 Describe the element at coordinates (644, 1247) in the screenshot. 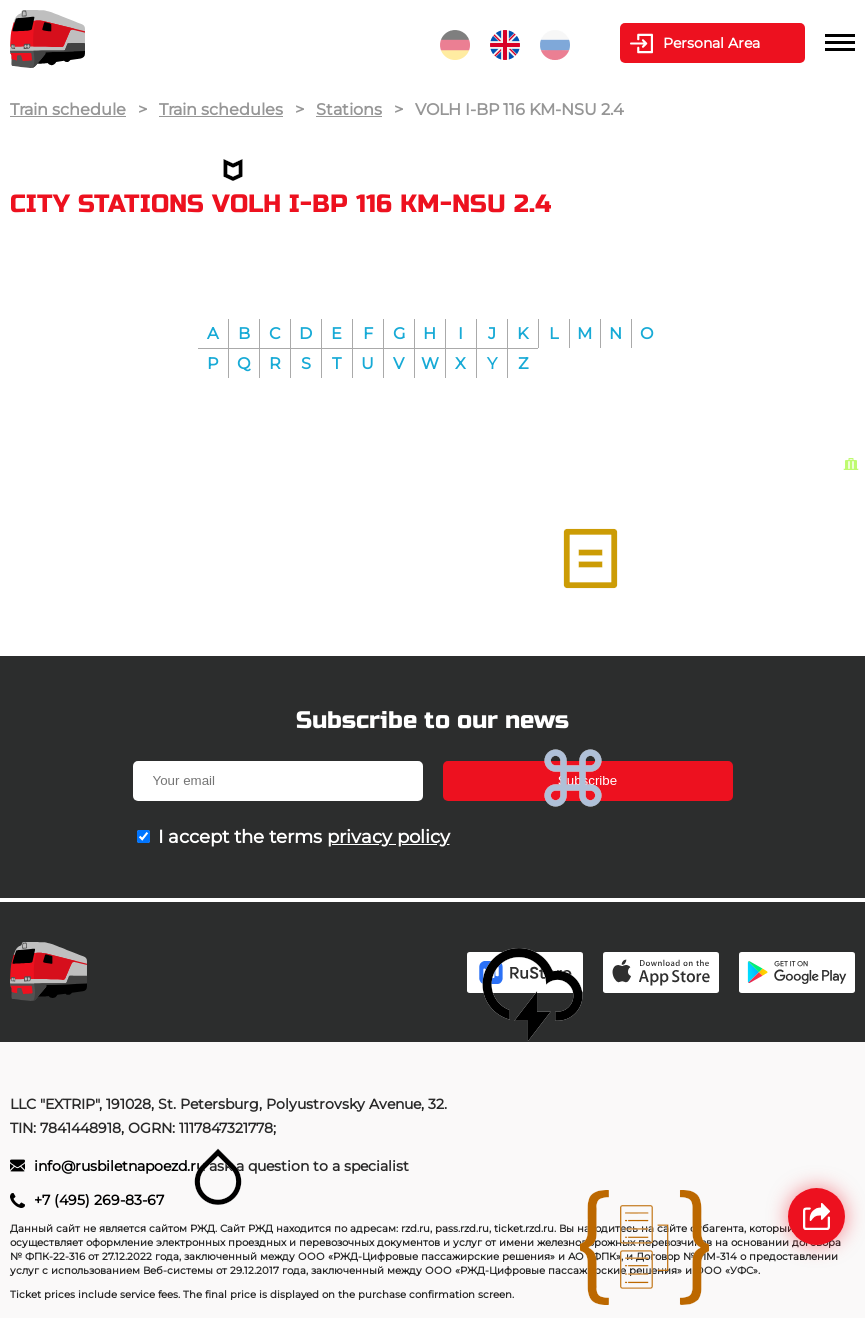

I see `TypeORM logo - an object-relational mapping framework for TypeScript/JavaScript` at that location.